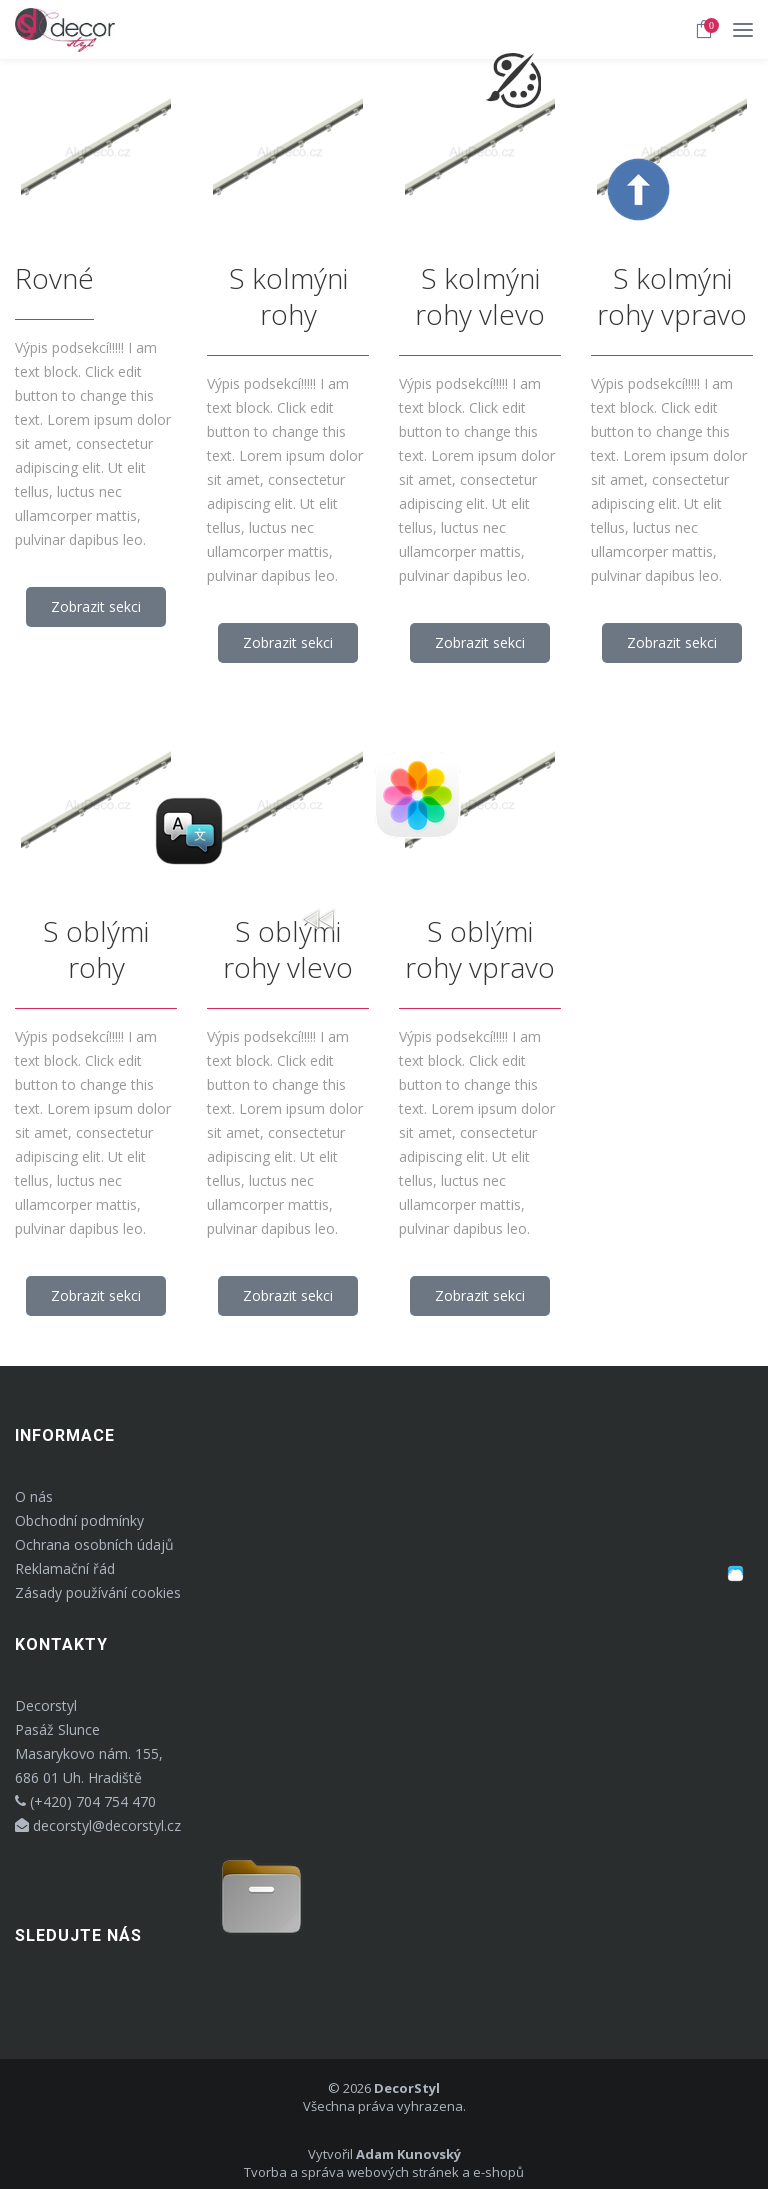 This screenshot has height=2189, width=768. I want to click on open the translate app, so click(189, 831).